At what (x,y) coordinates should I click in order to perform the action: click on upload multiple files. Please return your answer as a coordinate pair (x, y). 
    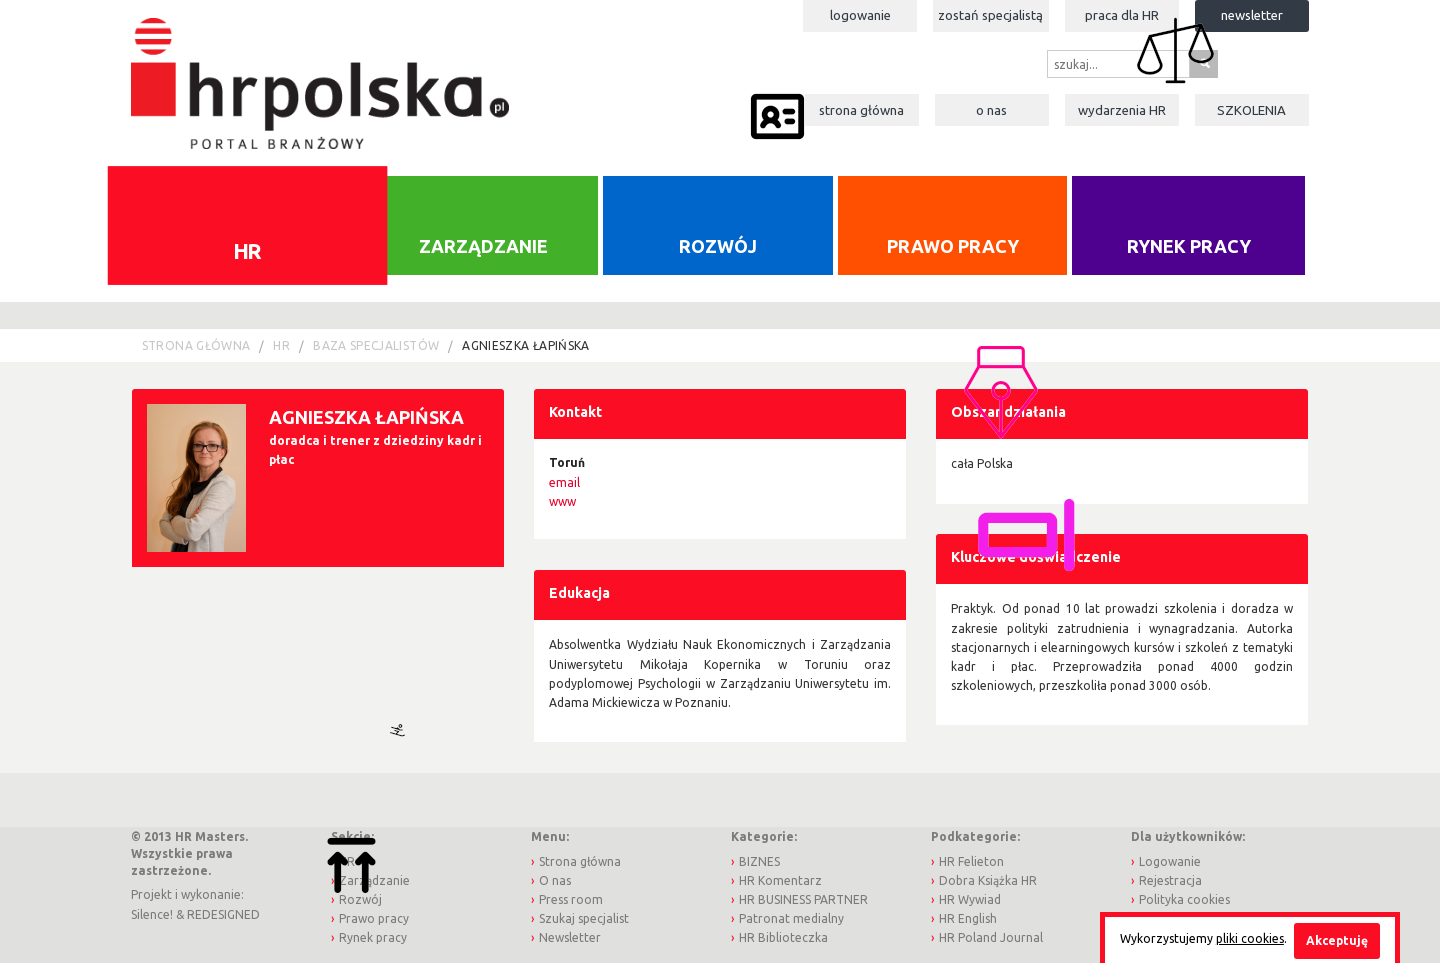
    Looking at the image, I should click on (351, 865).